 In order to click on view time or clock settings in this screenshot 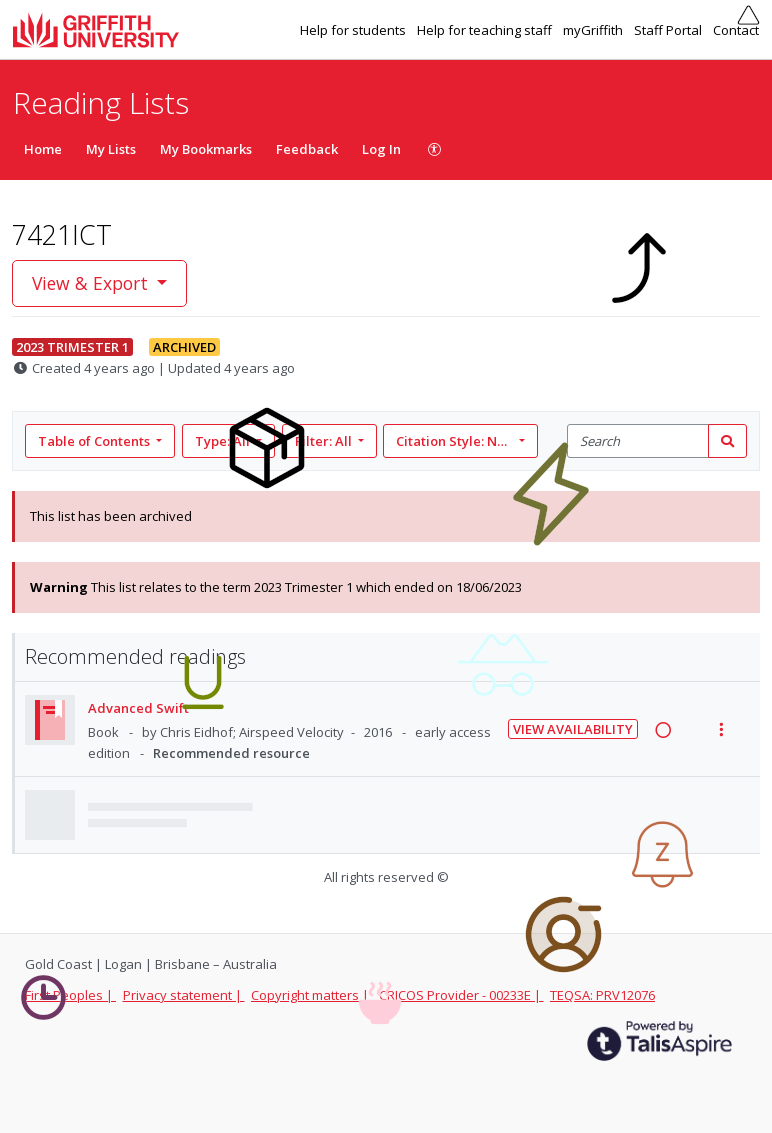, I will do `click(43, 997)`.